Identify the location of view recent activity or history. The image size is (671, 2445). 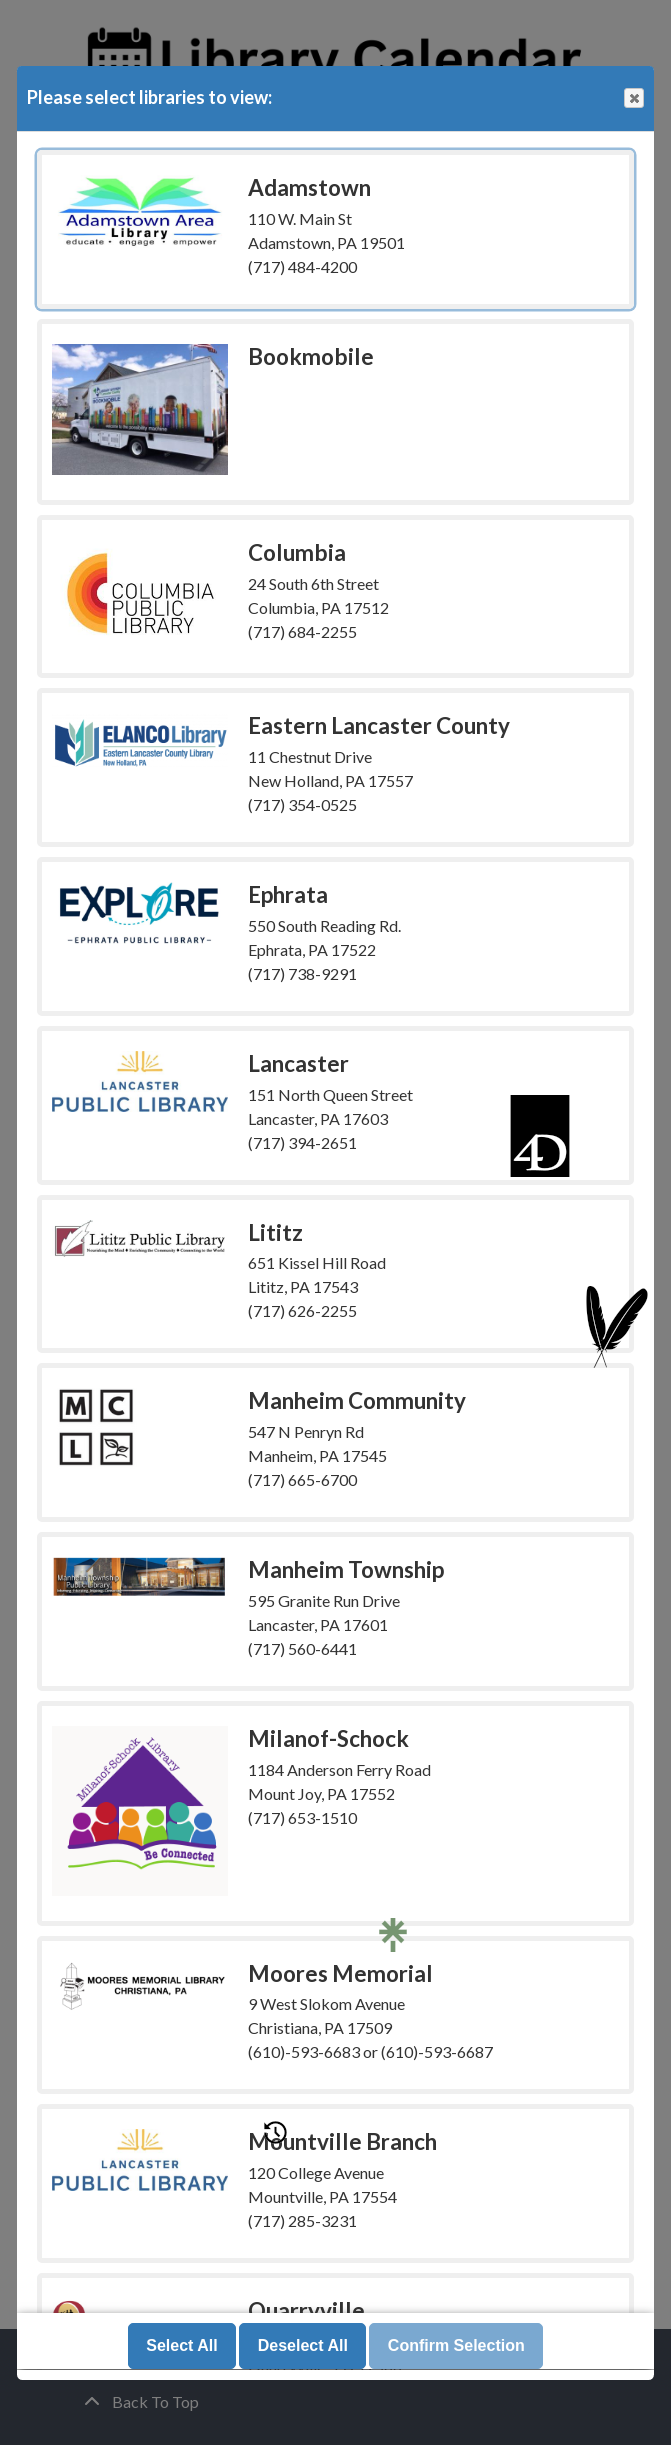
(275, 2132).